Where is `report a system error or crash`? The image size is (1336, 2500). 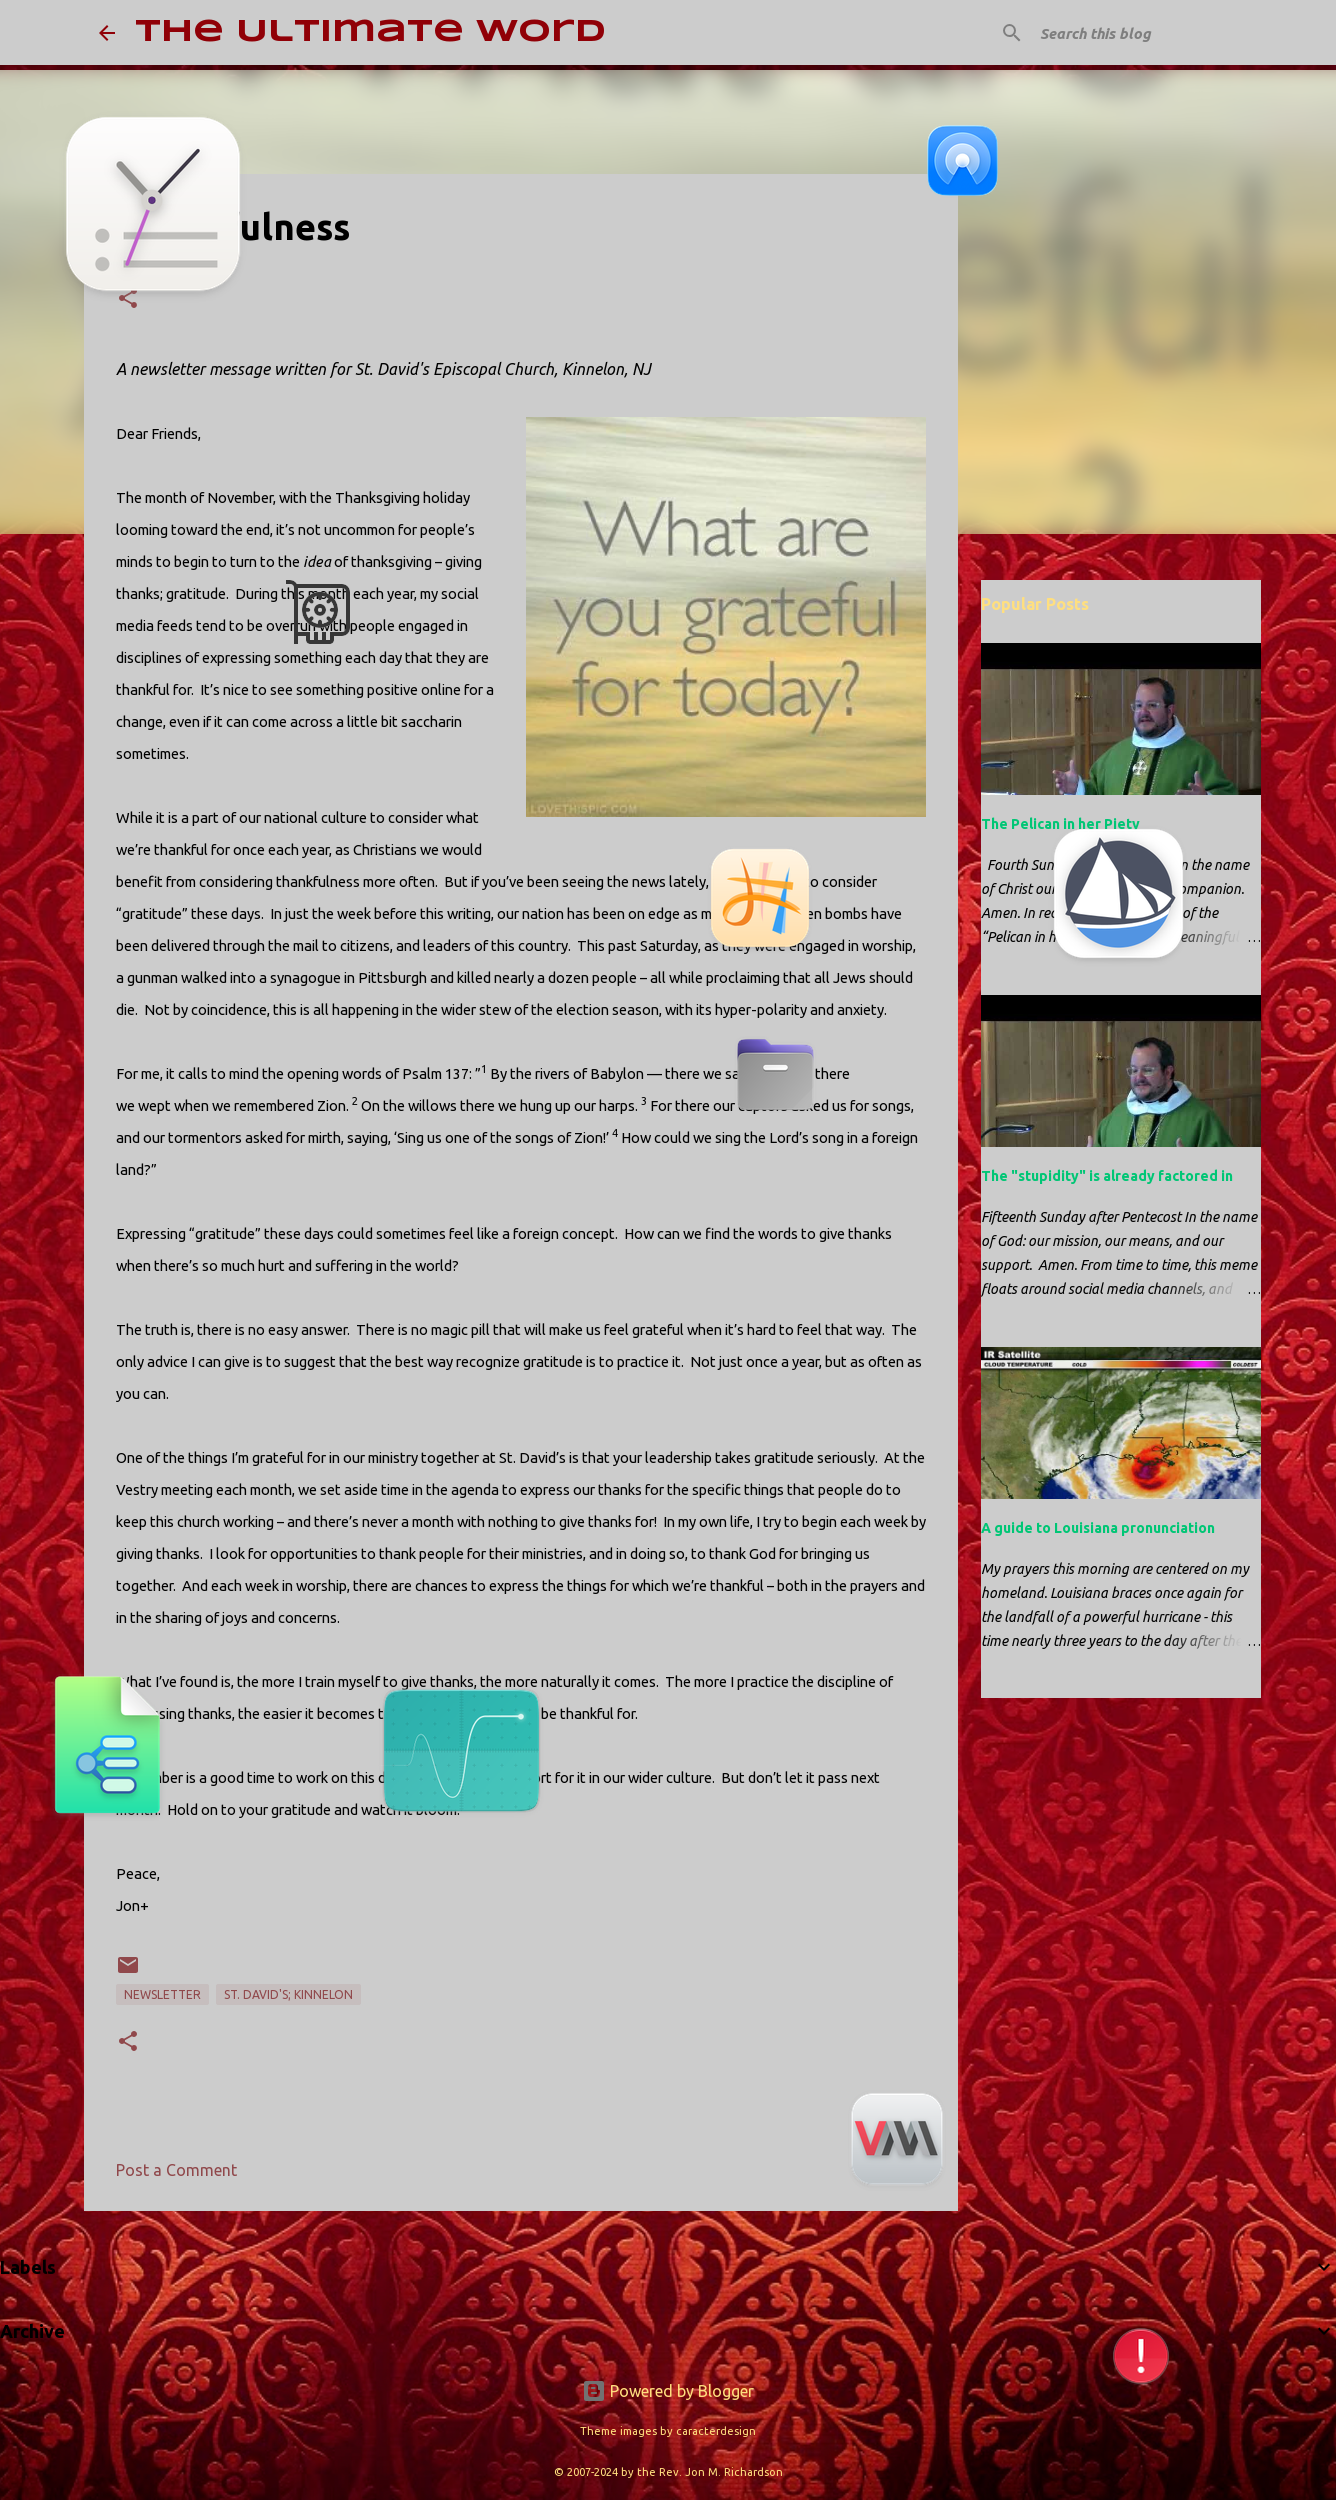
report a system error or crash is located at coordinates (1141, 2356).